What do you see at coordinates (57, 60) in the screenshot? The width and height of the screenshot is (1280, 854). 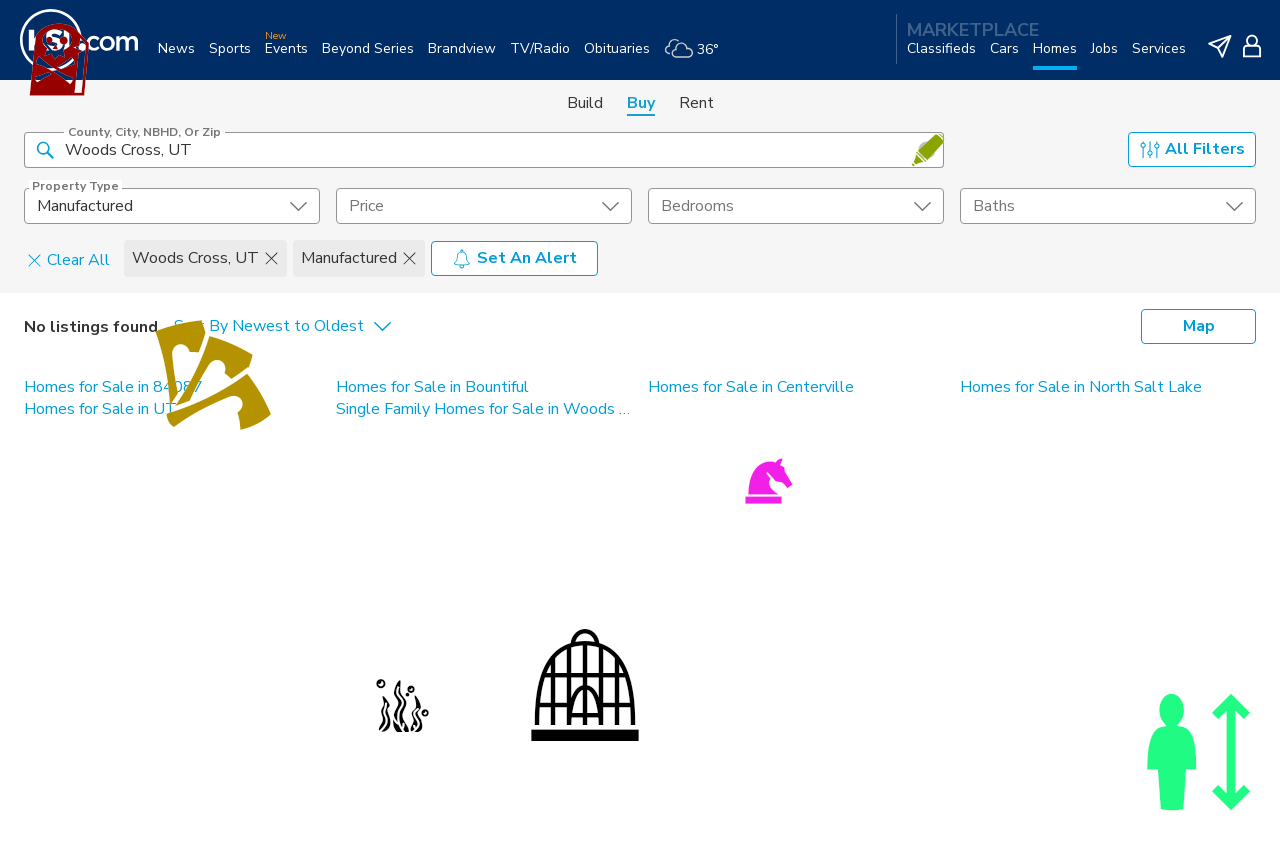 I see `indicates a defeated pirate character or game over state` at bounding box center [57, 60].